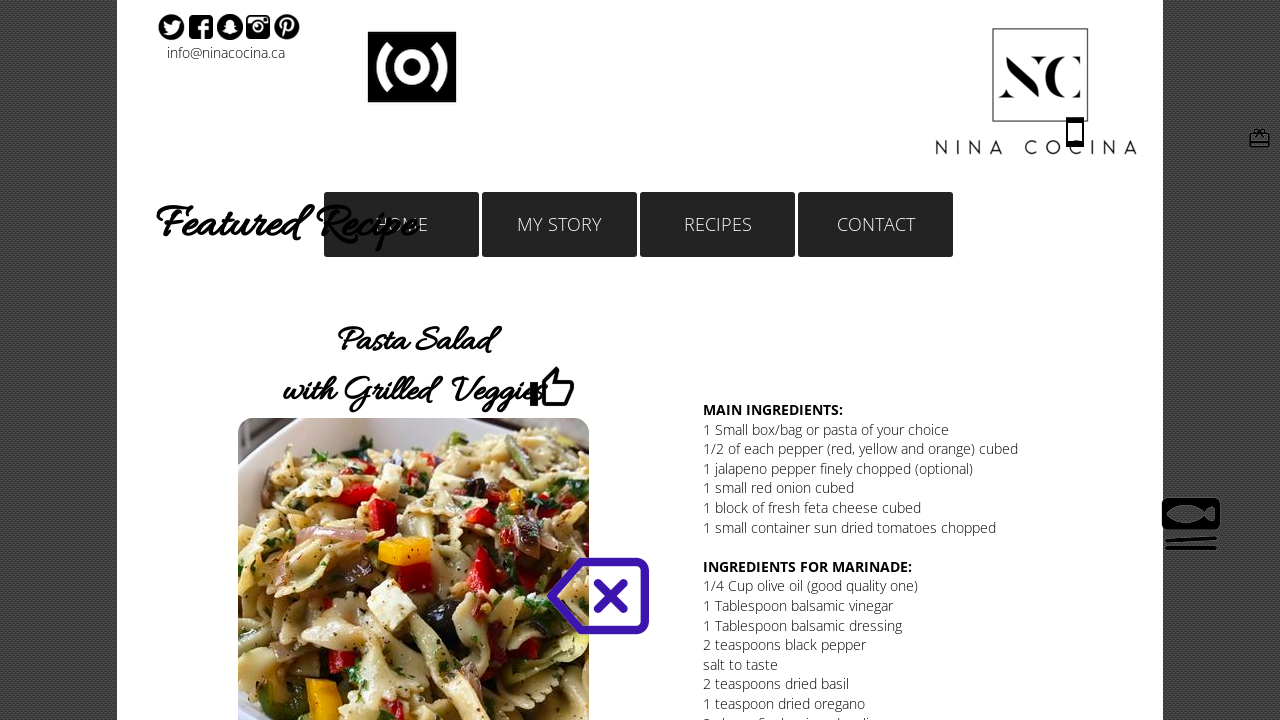 The width and height of the screenshot is (1280, 720). Describe the element at coordinates (1191, 524) in the screenshot. I see `browse restaurant meal options` at that location.